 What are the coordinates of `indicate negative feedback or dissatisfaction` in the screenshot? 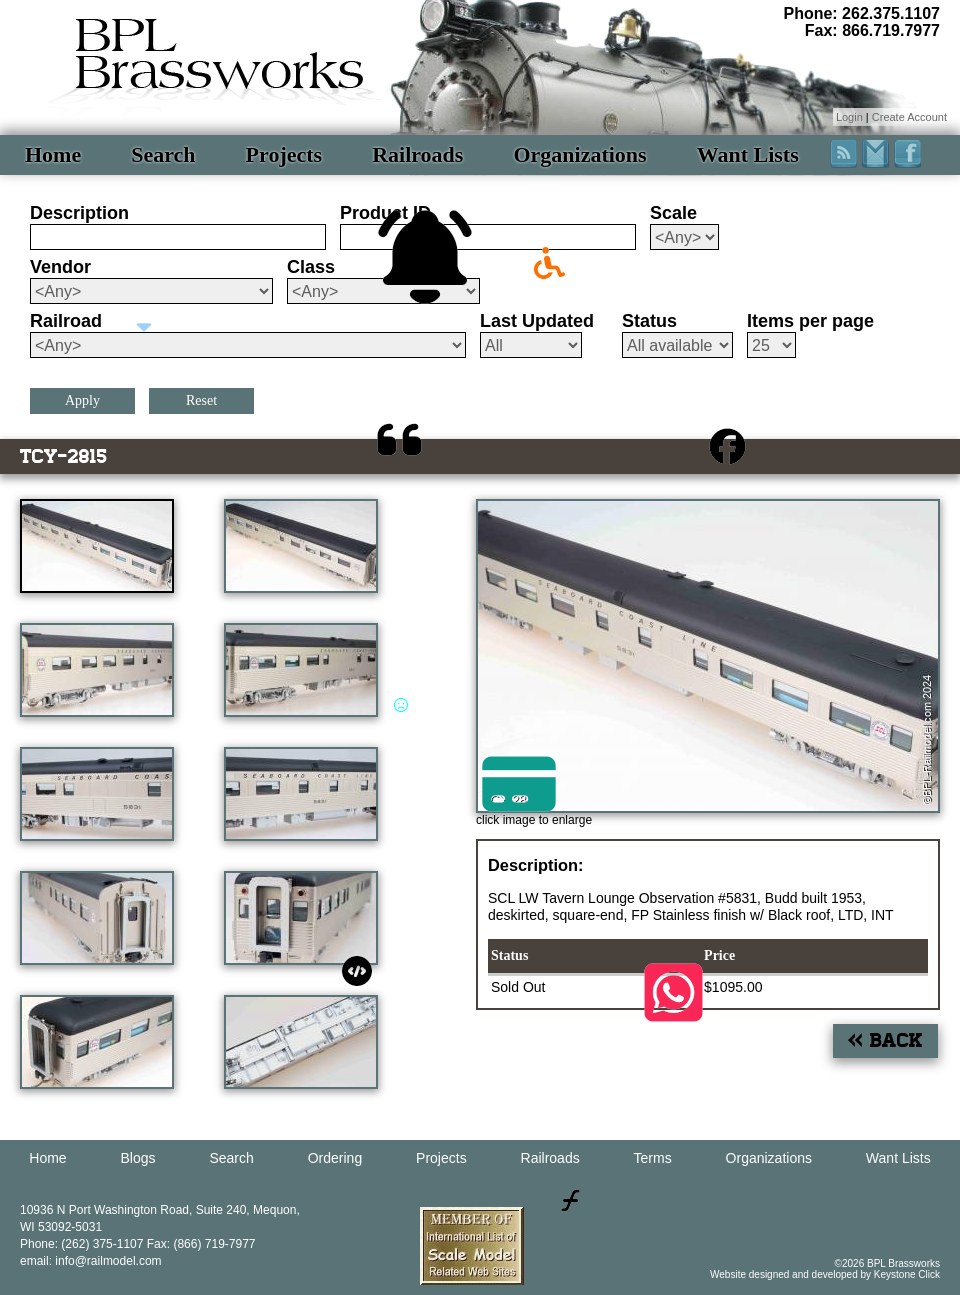 It's located at (401, 705).